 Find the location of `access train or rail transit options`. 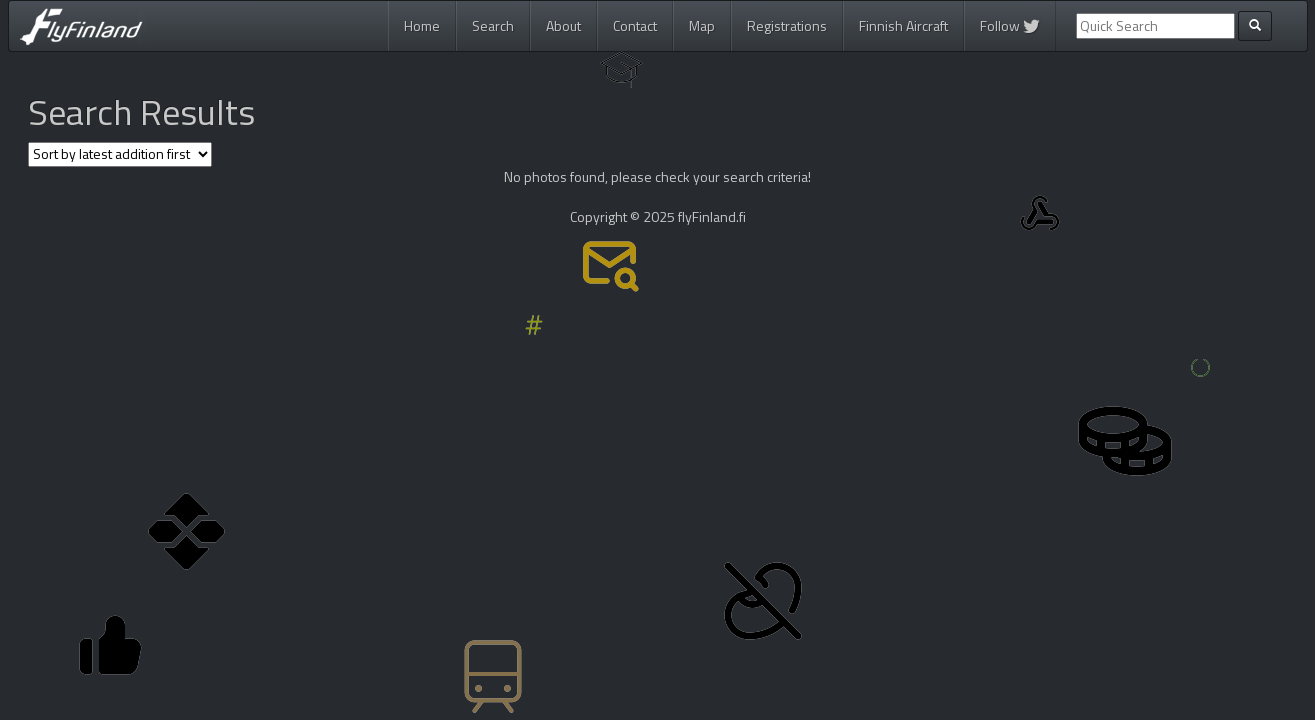

access train or rail transit options is located at coordinates (493, 674).